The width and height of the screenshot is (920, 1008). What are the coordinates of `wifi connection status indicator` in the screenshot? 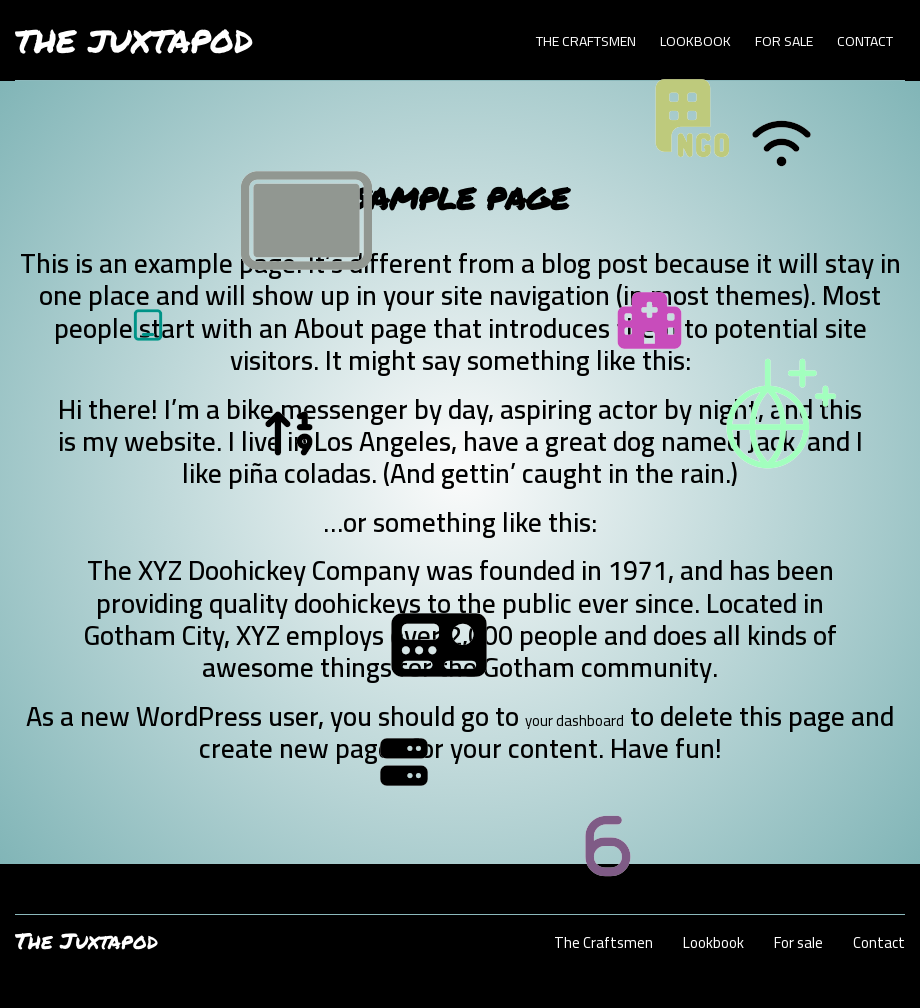 It's located at (781, 143).